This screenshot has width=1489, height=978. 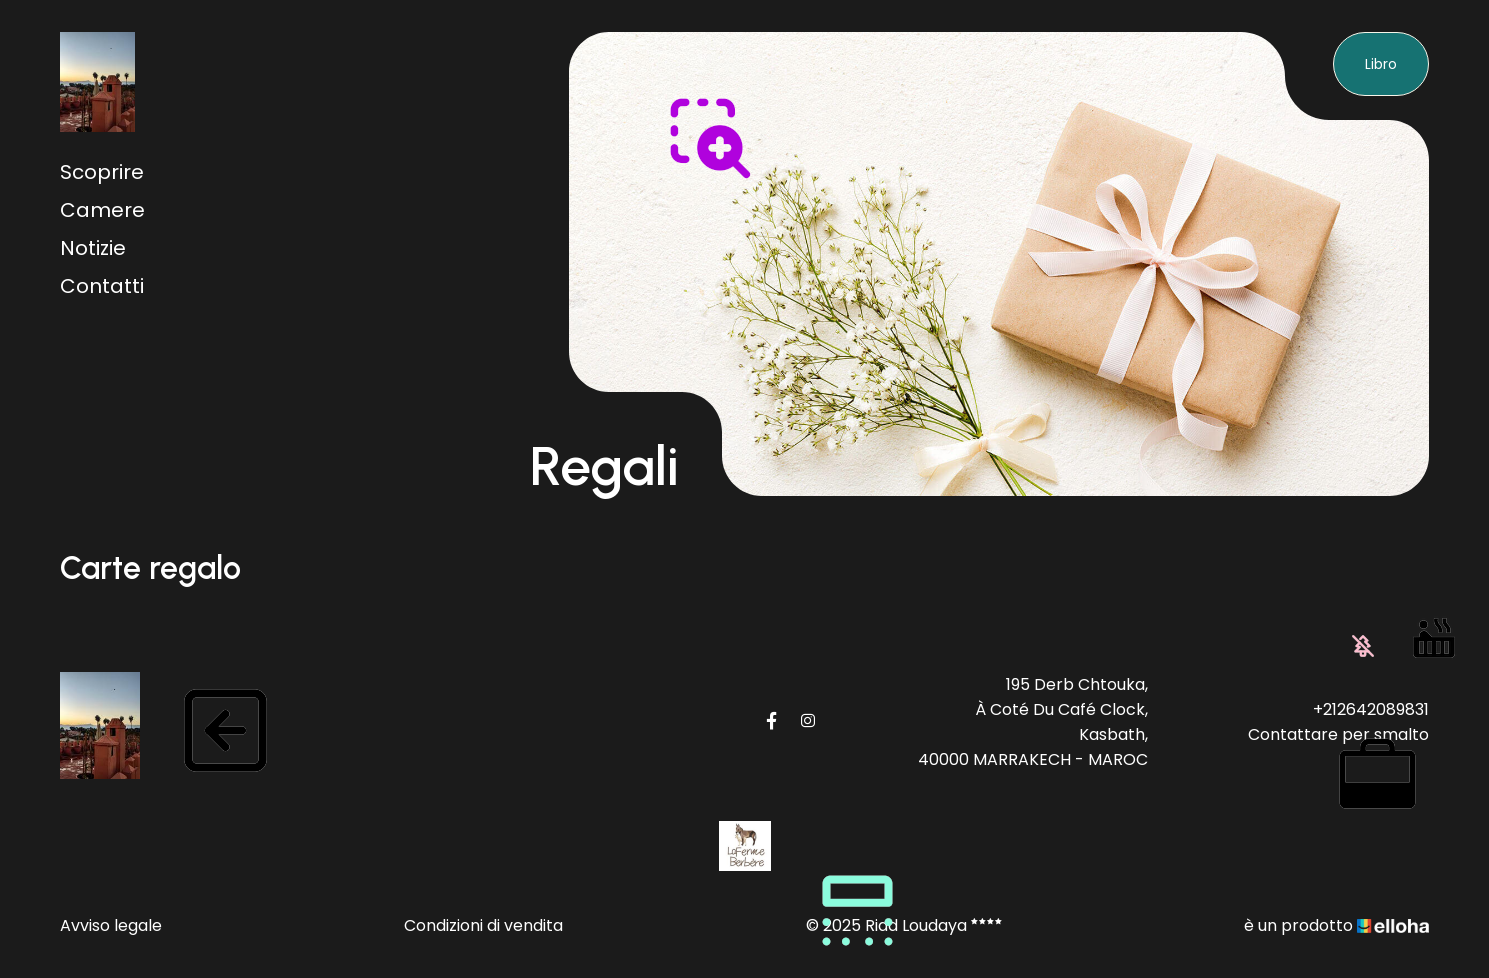 What do you see at coordinates (1377, 776) in the screenshot?
I see `access travel or trip planning features` at bounding box center [1377, 776].